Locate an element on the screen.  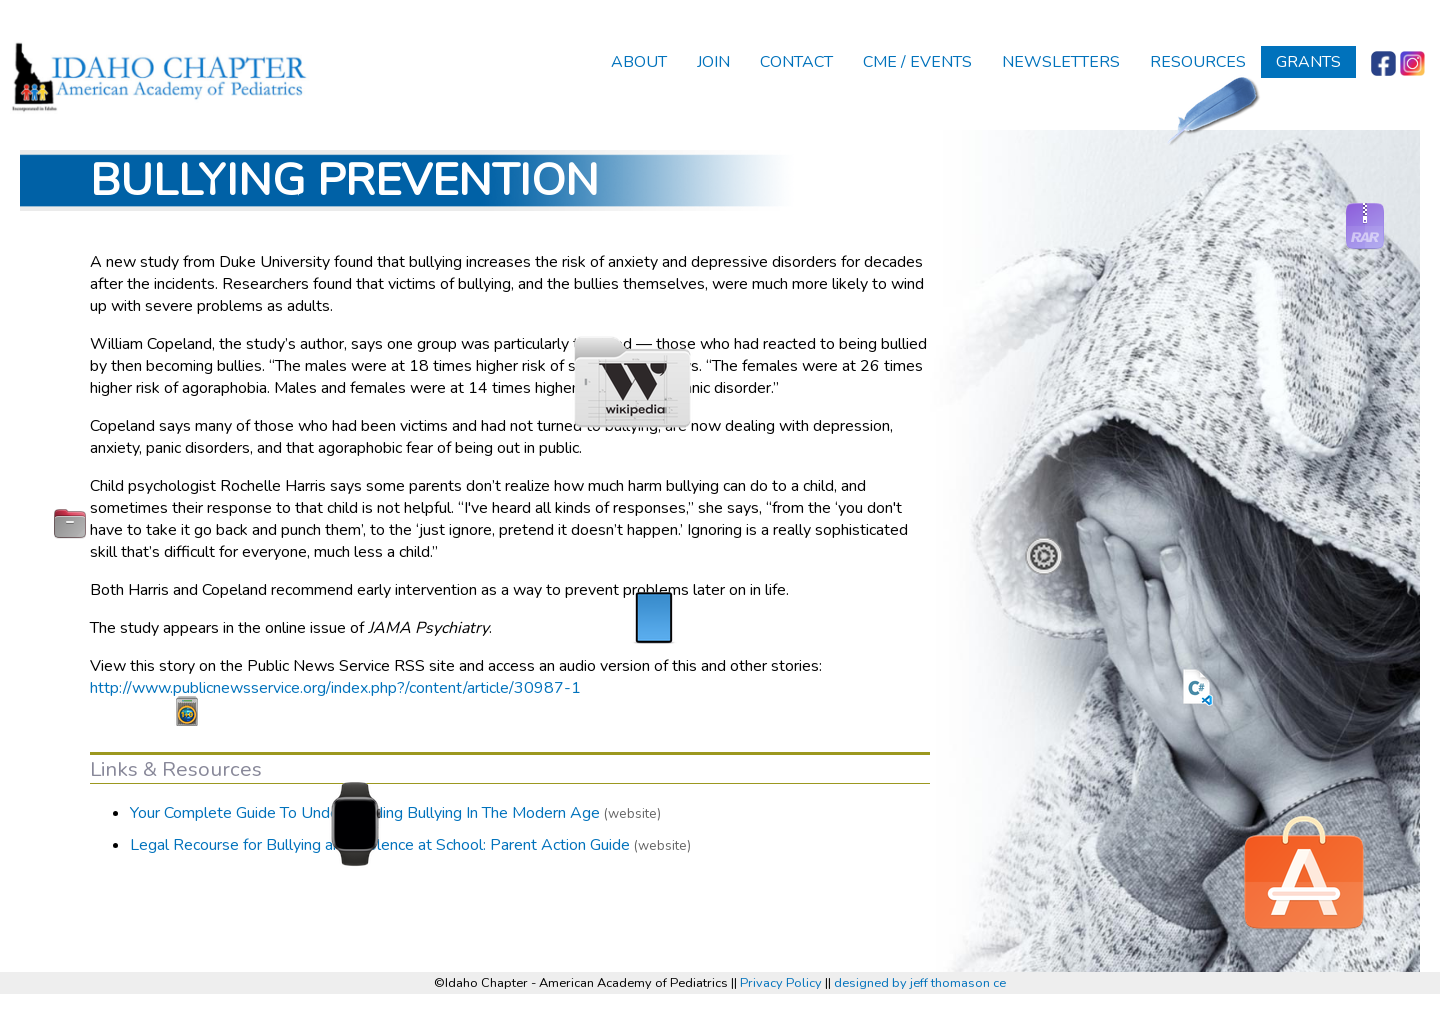
launch the Tk GUI toolkit framework is located at coordinates (1214, 110).